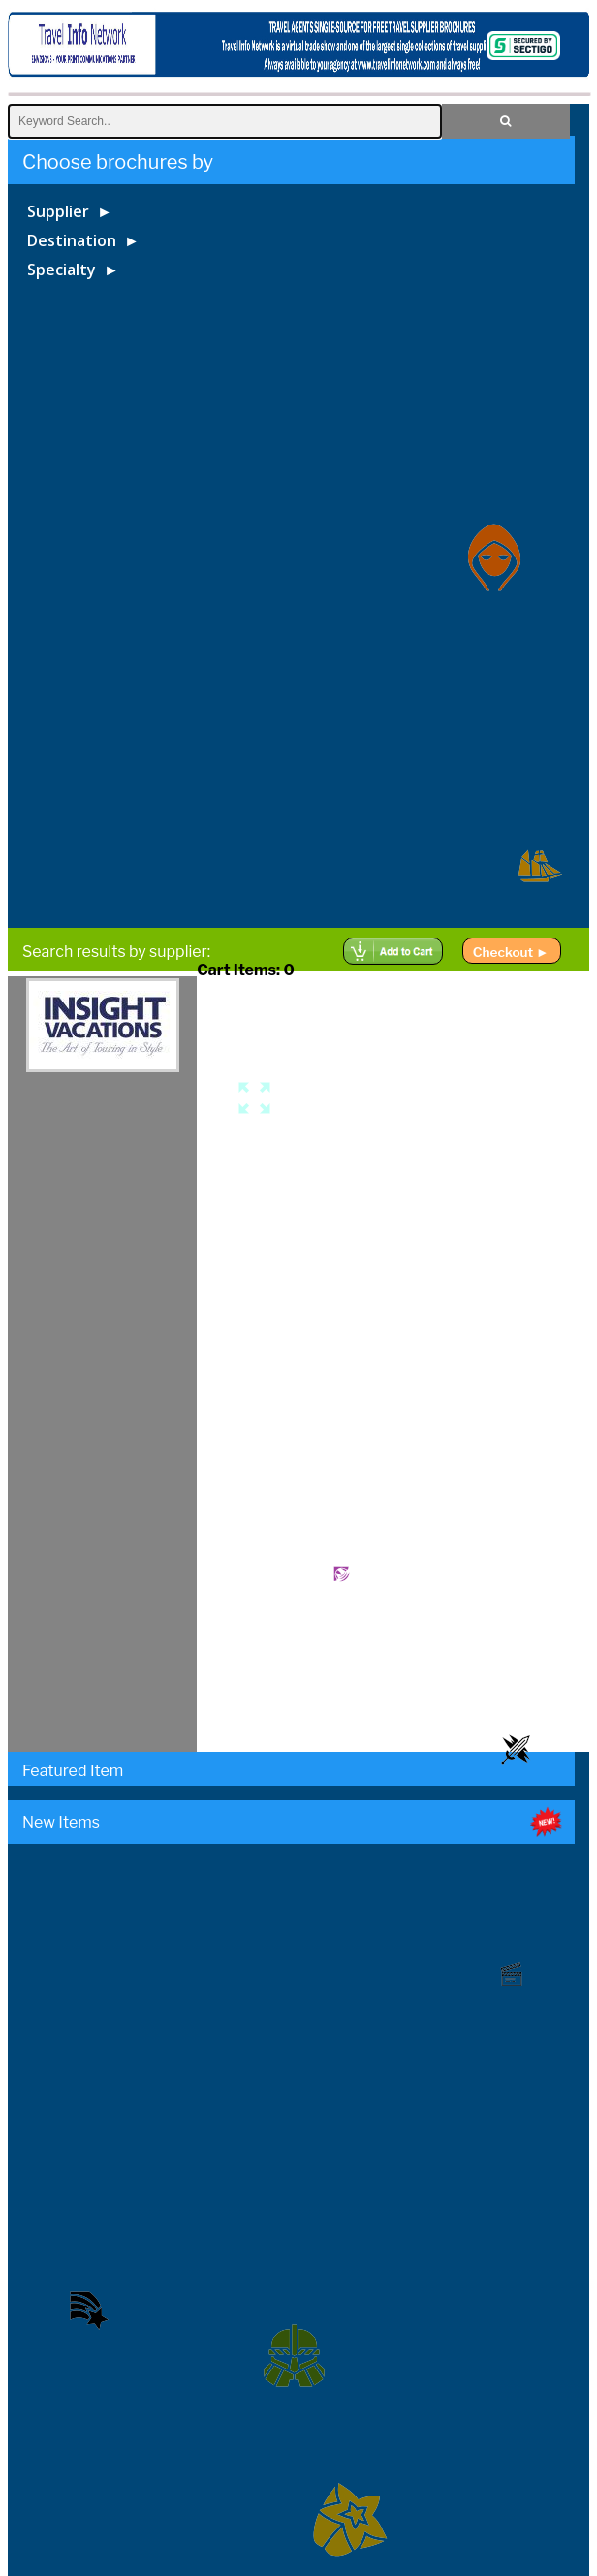 This screenshot has width=597, height=2576. Describe the element at coordinates (294, 2355) in the screenshot. I see `select dwarf character class` at that location.